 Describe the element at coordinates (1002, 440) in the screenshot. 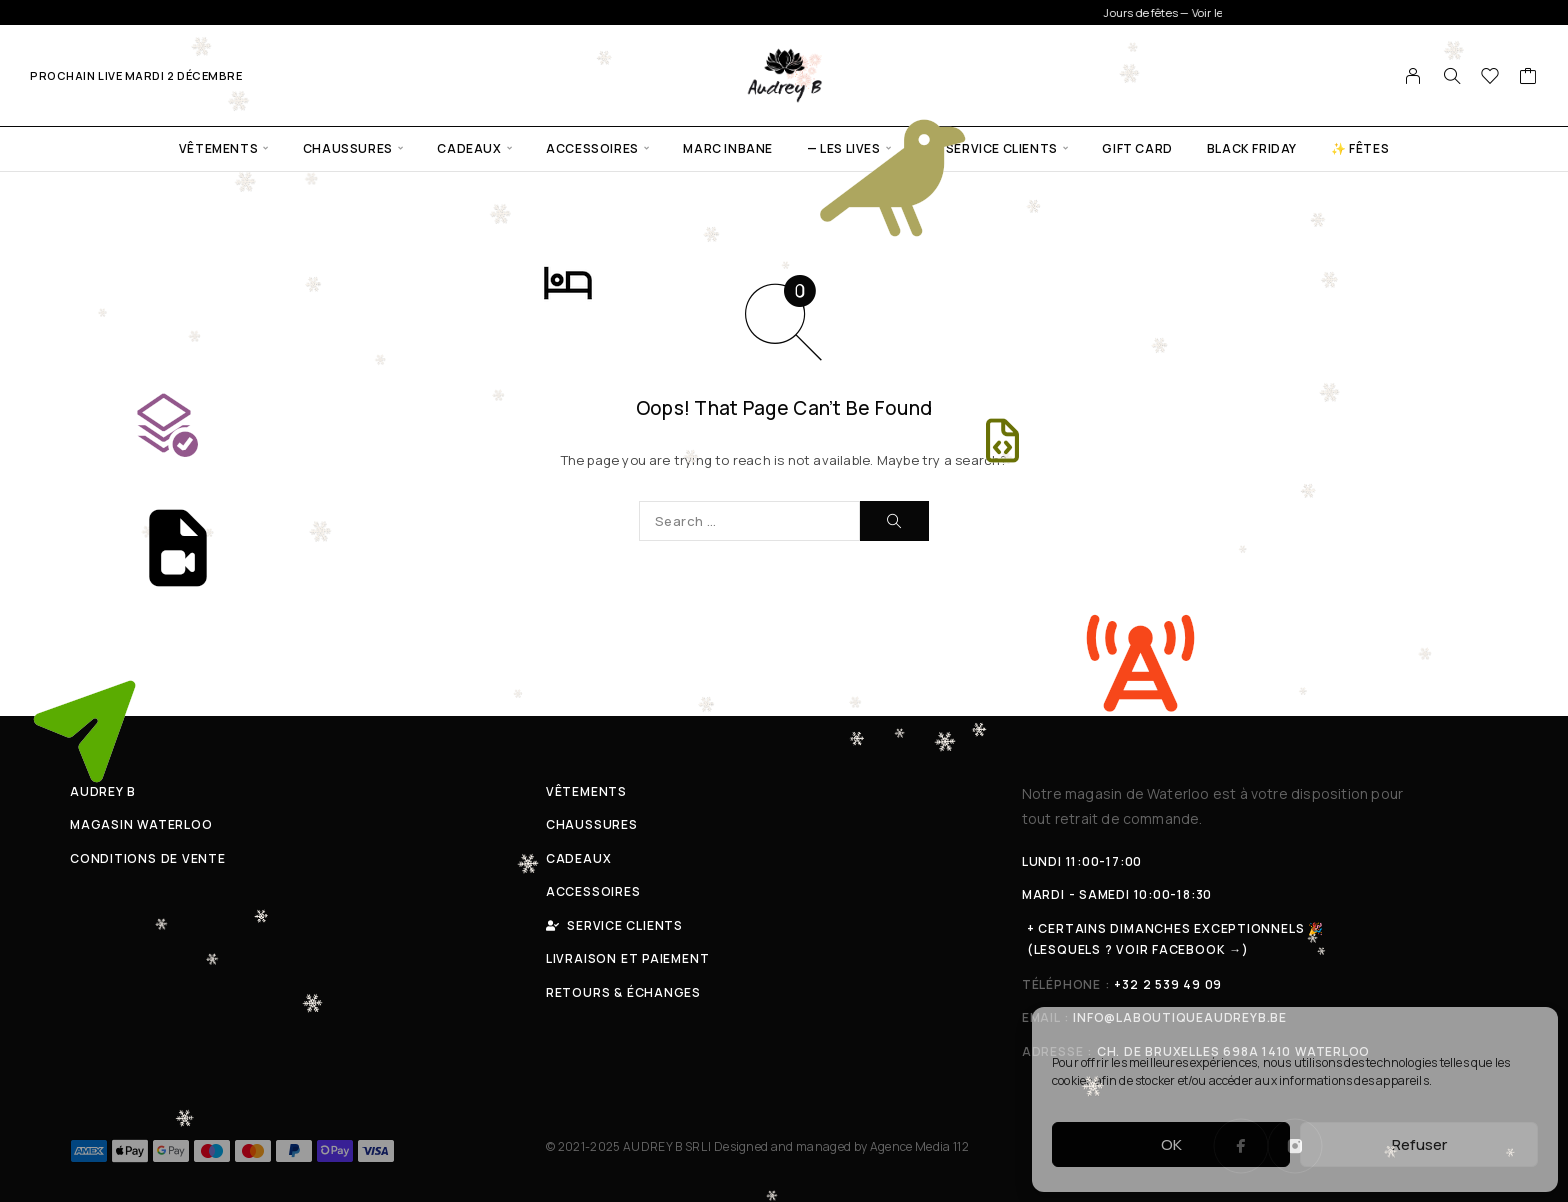

I see `view source code file` at that location.